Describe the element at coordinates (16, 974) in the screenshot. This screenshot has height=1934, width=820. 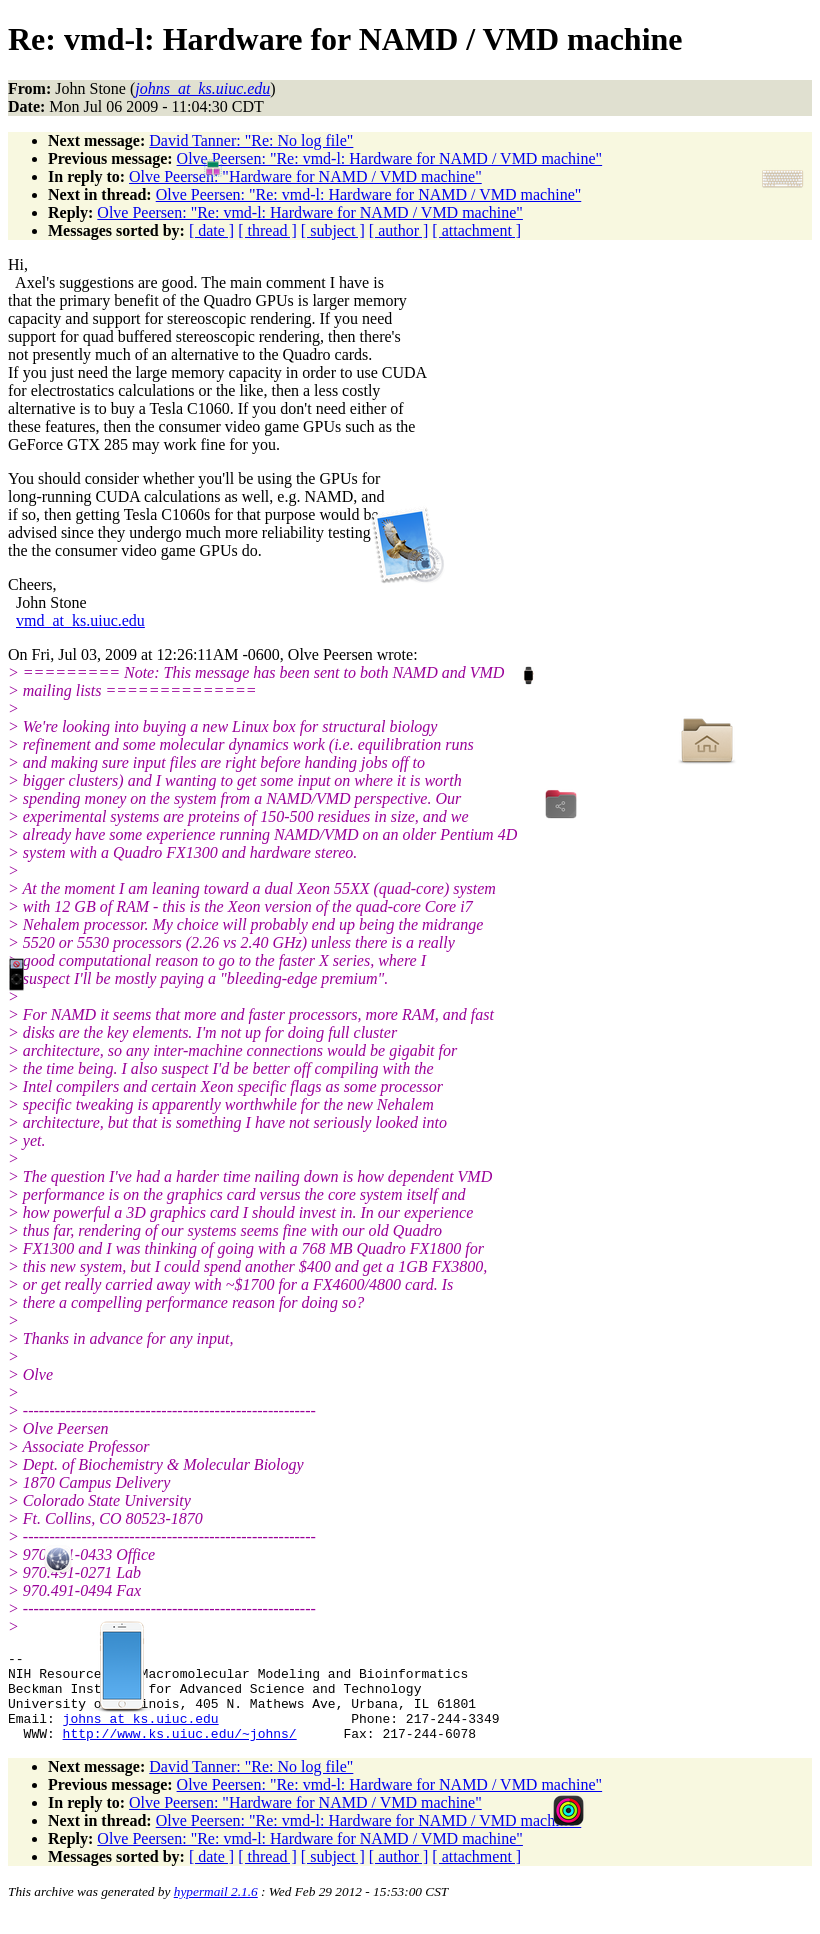
I see `indicates an unavailable or disconnected iPod device` at that location.